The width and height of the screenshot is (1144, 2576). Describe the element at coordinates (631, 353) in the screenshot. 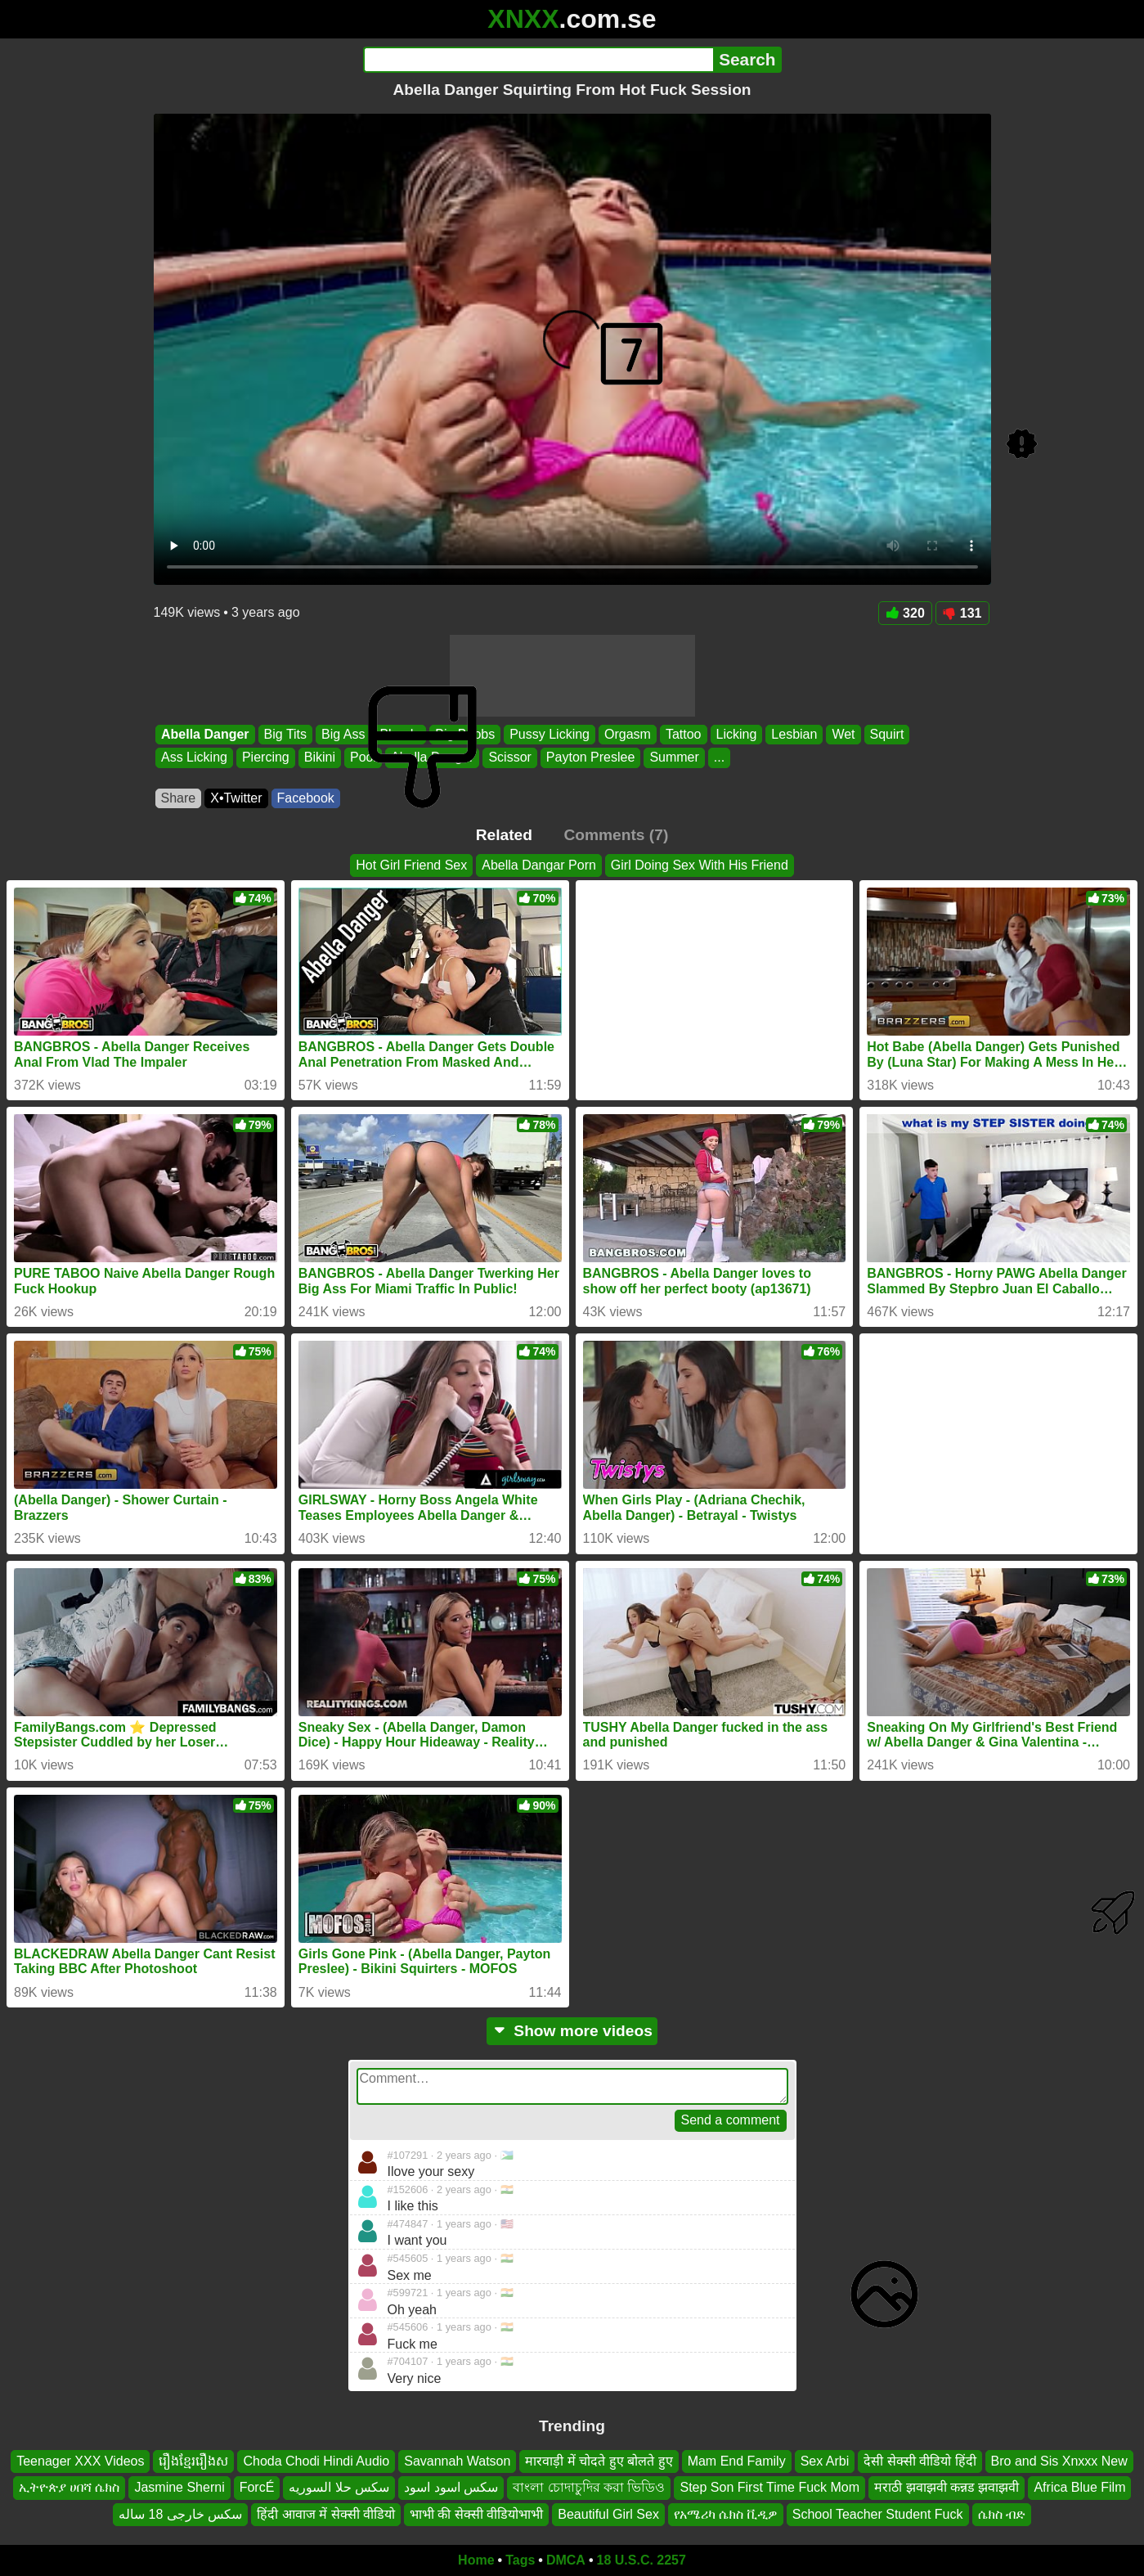

I see `select or navigate to item number seven` at that location.